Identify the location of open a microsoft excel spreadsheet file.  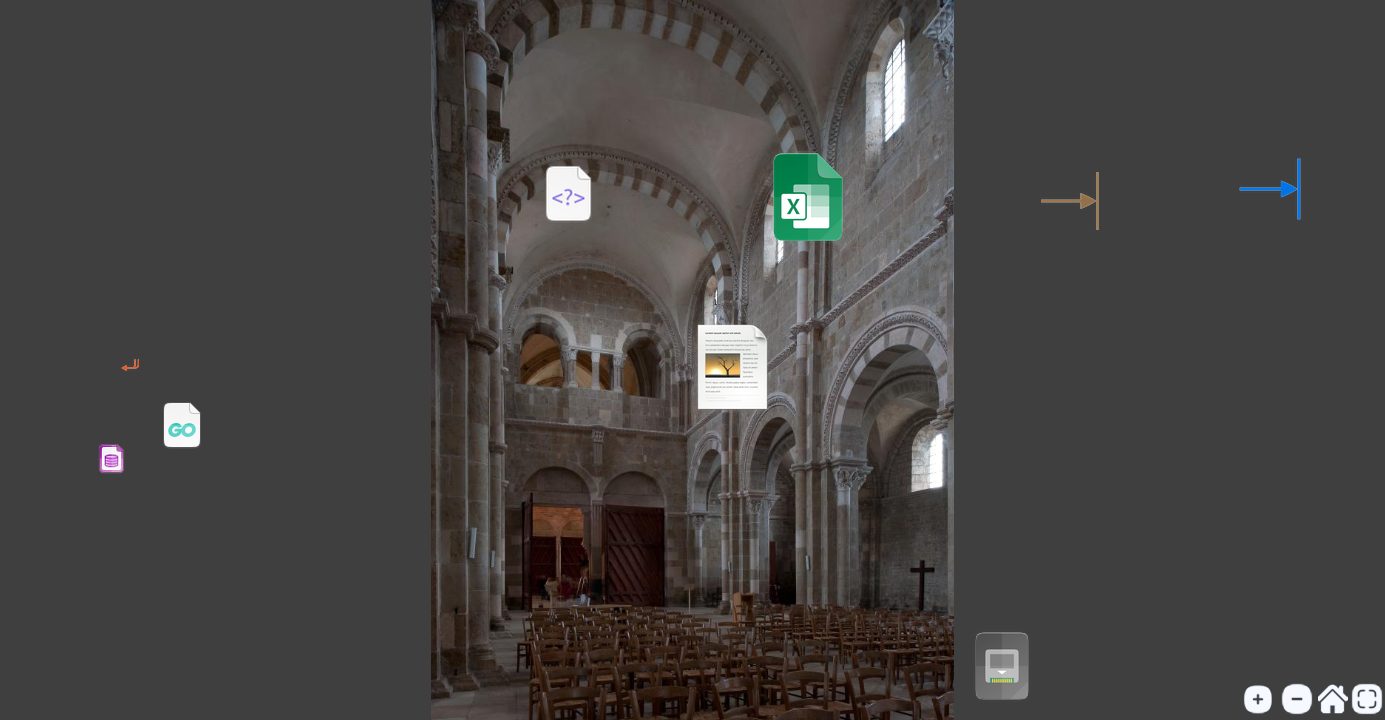
(808, 197).